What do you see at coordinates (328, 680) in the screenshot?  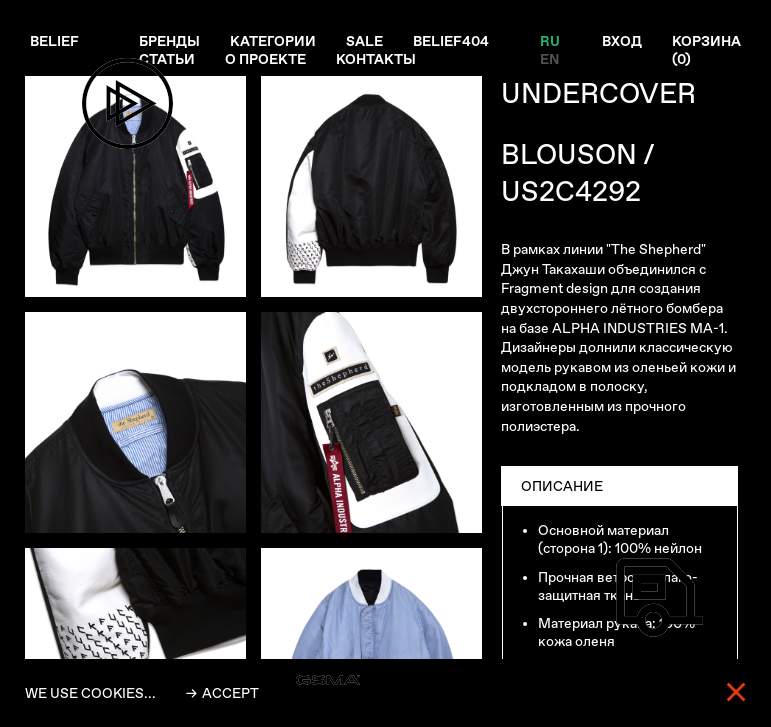 I see `GSMA organization logo` at bounding box center [328, 680].